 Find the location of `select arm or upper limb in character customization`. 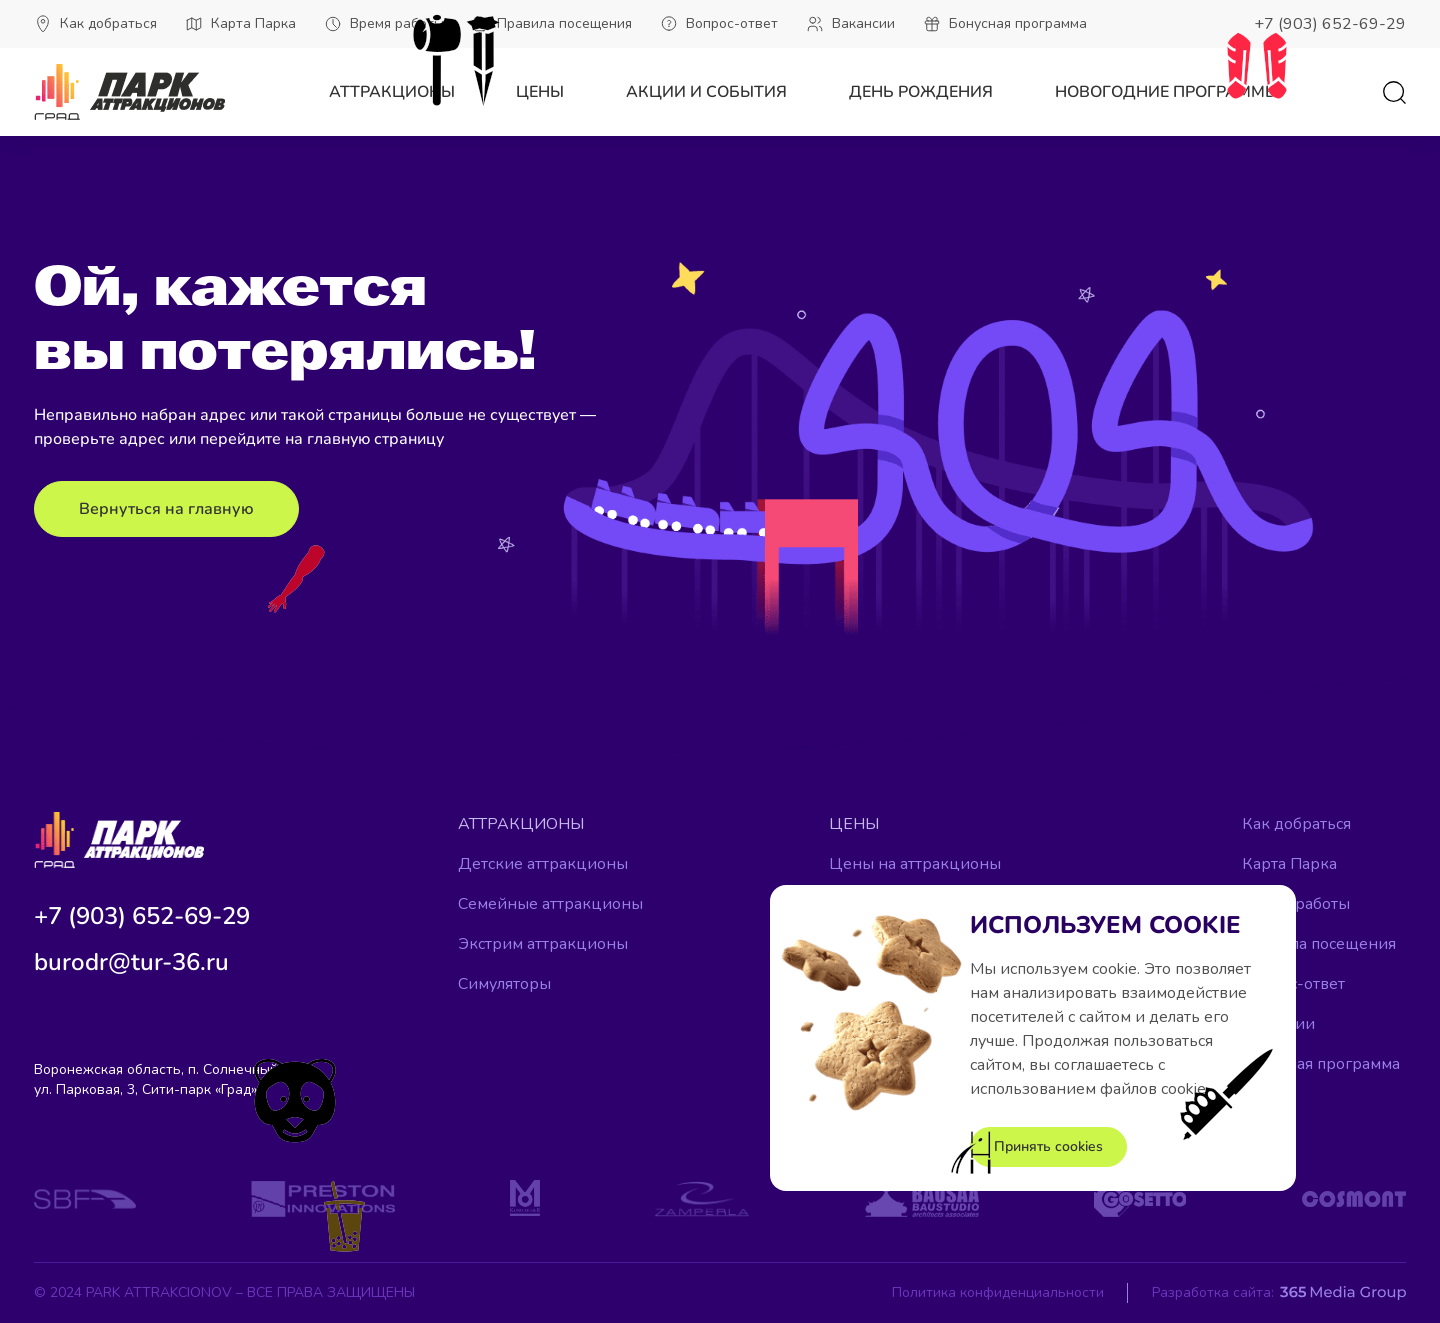

select arm or upper limb in character customization is located at coordinates (296, 579).